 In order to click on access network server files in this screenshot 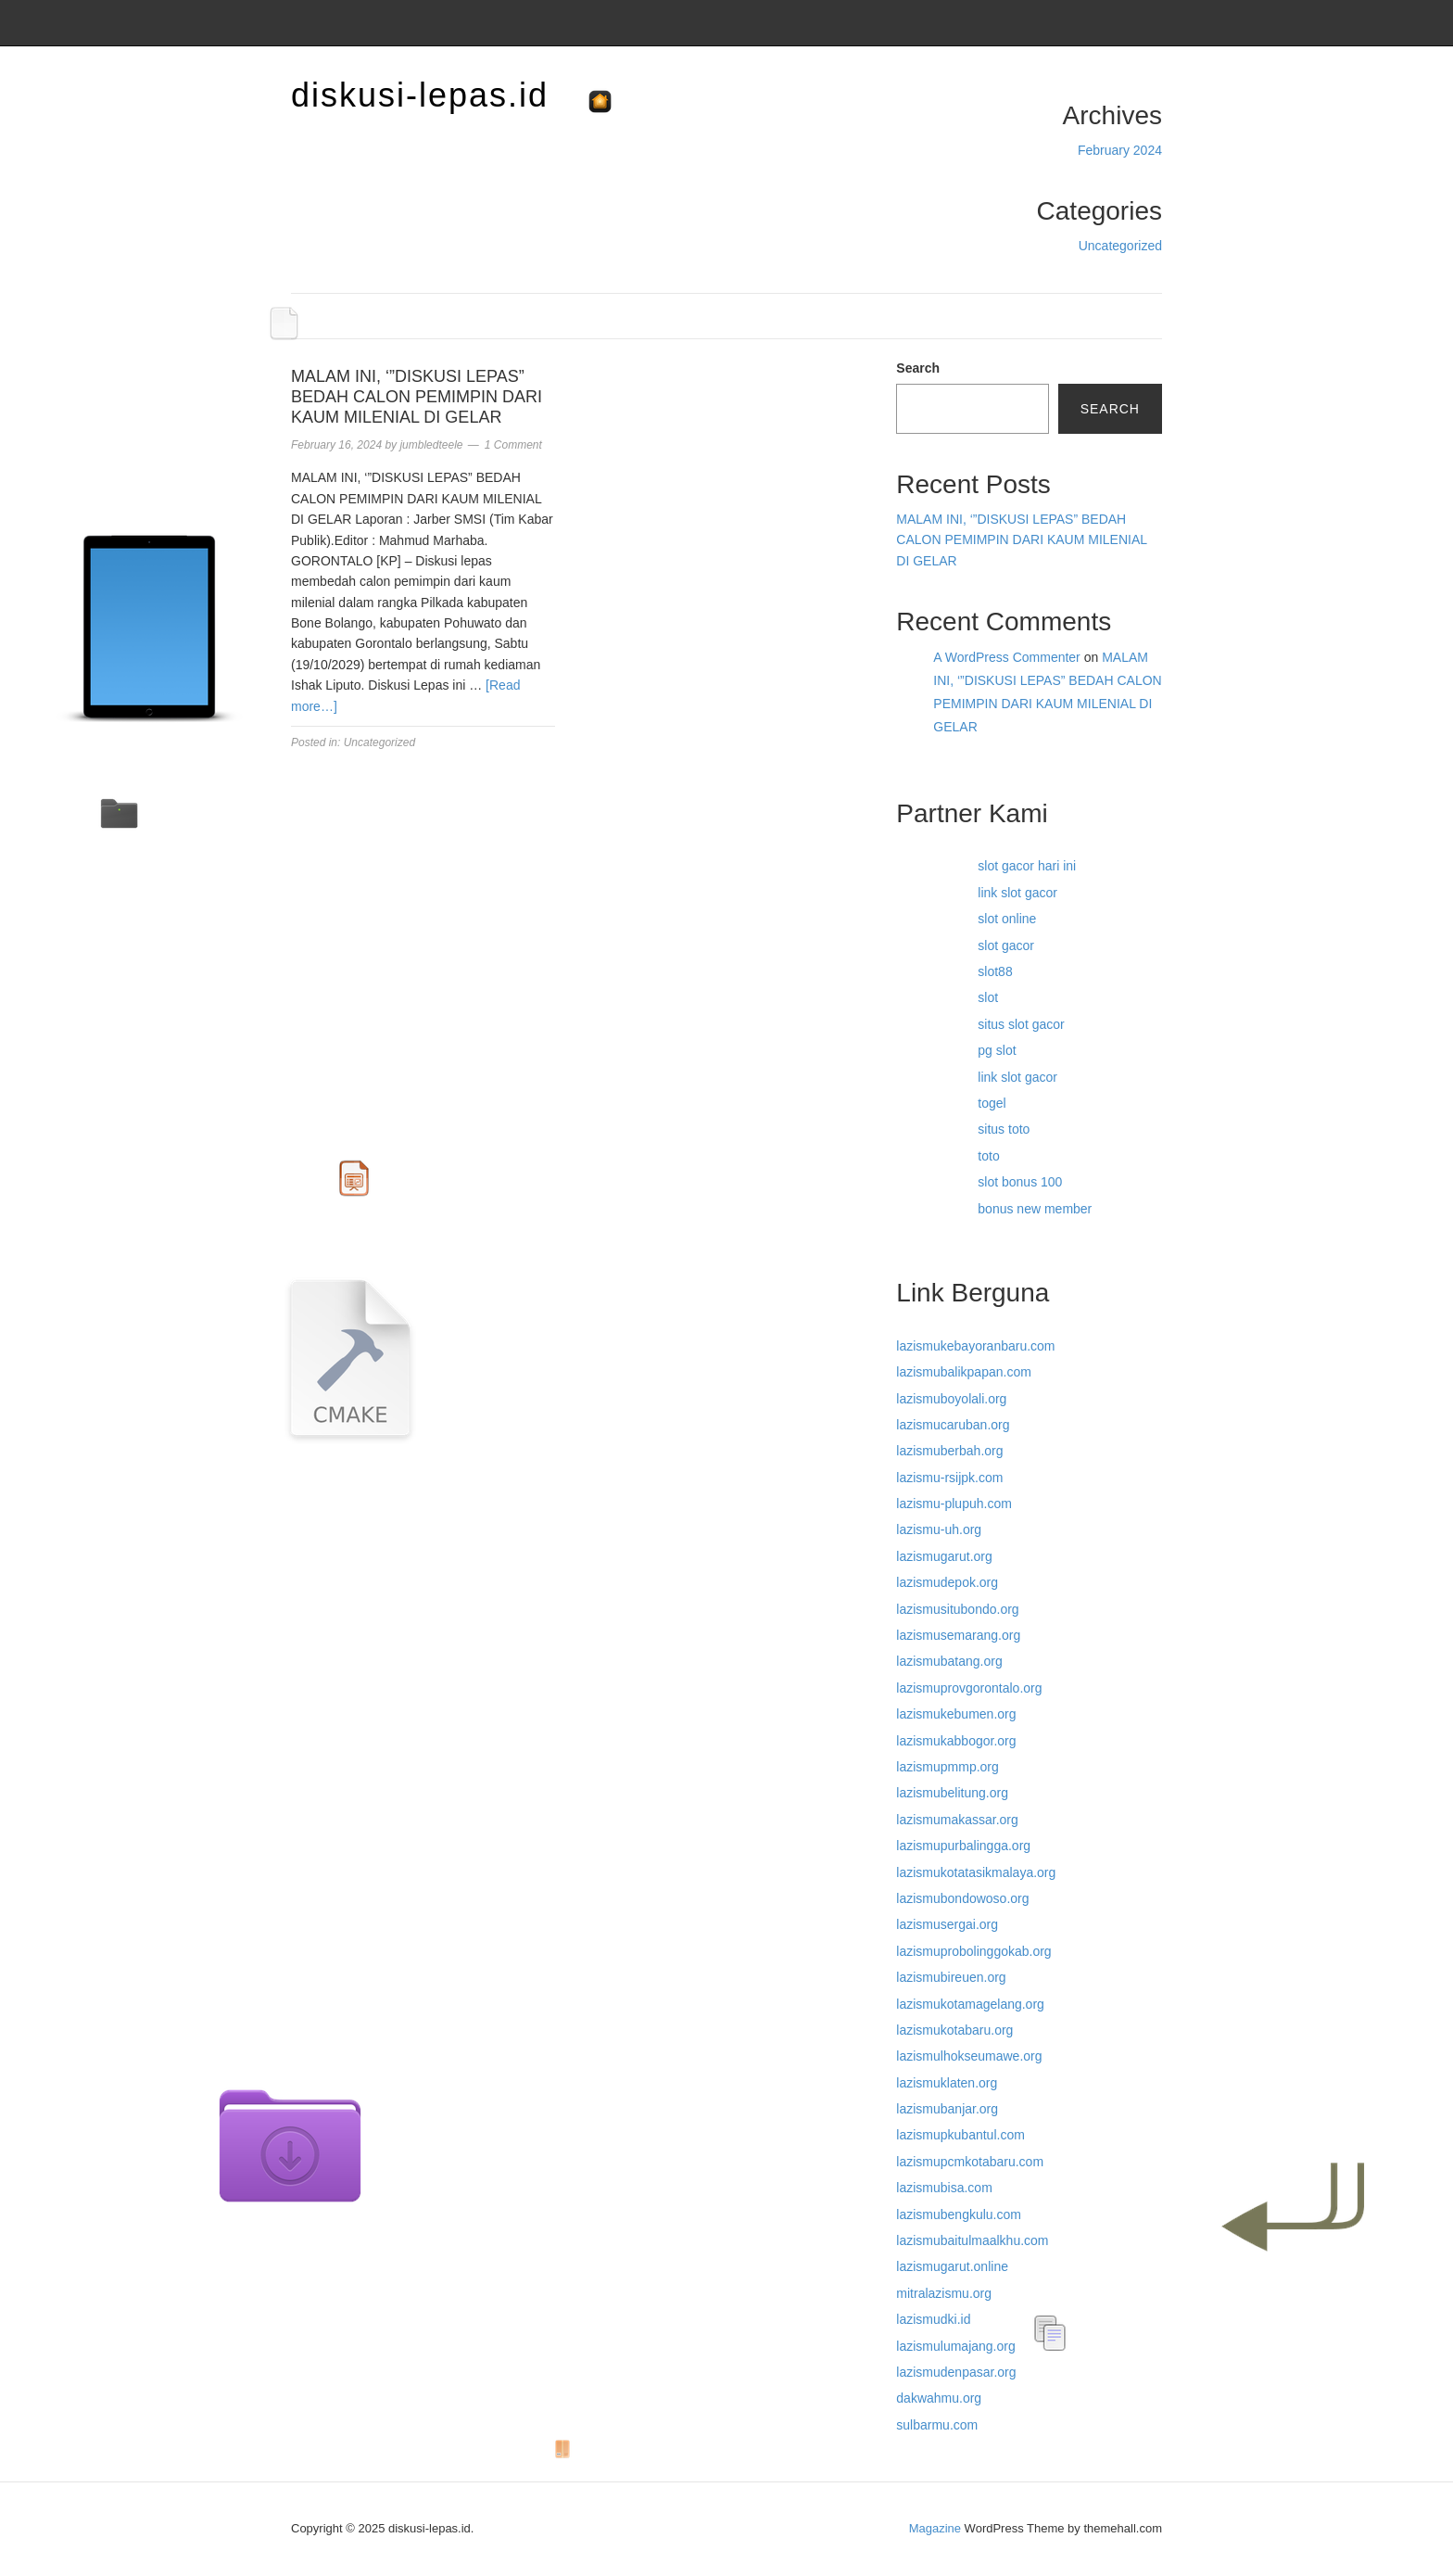, I will do `click(119, 814)`.